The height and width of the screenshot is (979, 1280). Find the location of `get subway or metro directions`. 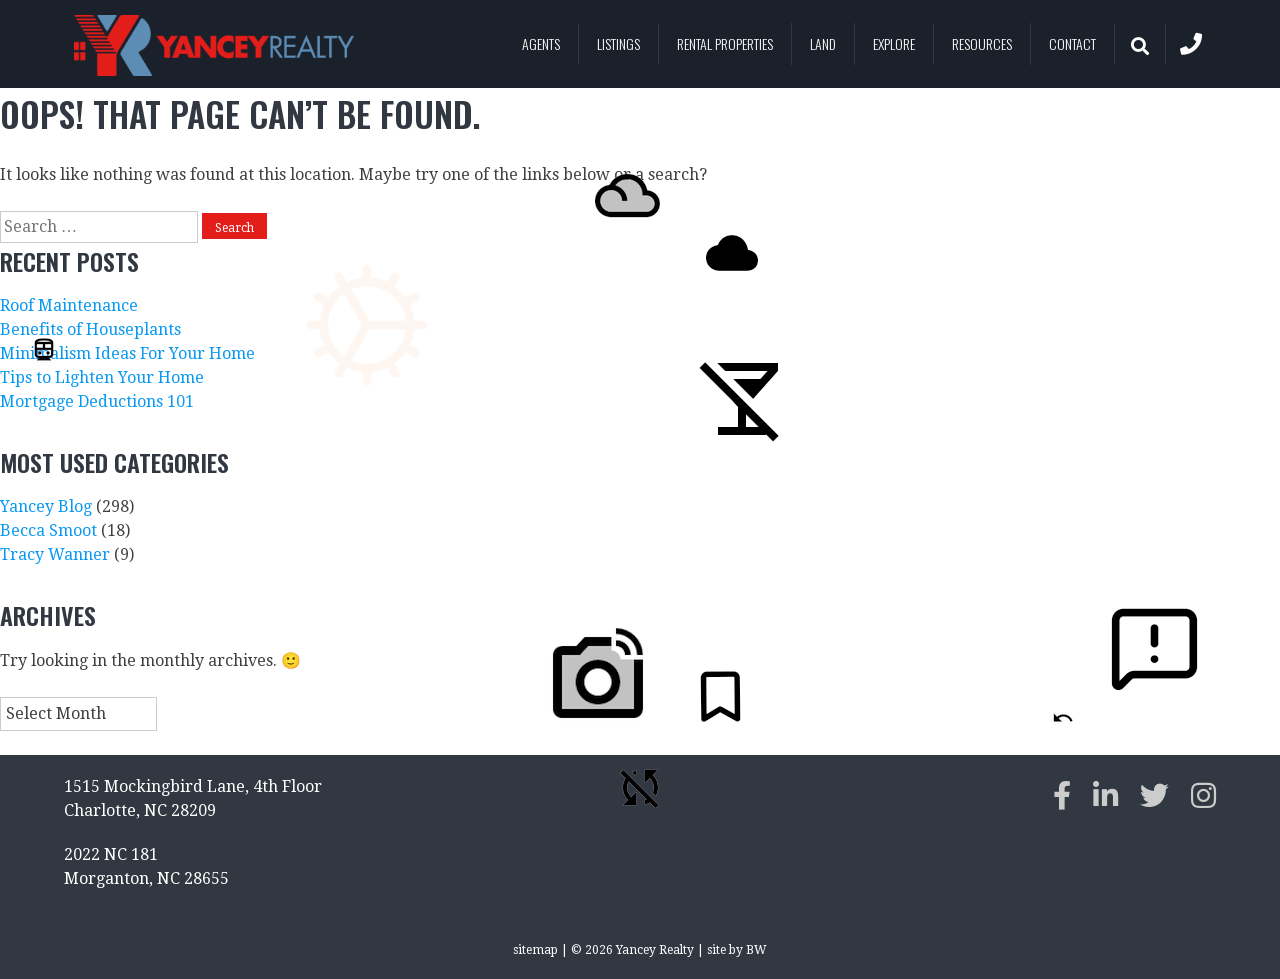

get subway or metro directions is located at coordinates (44, 350).